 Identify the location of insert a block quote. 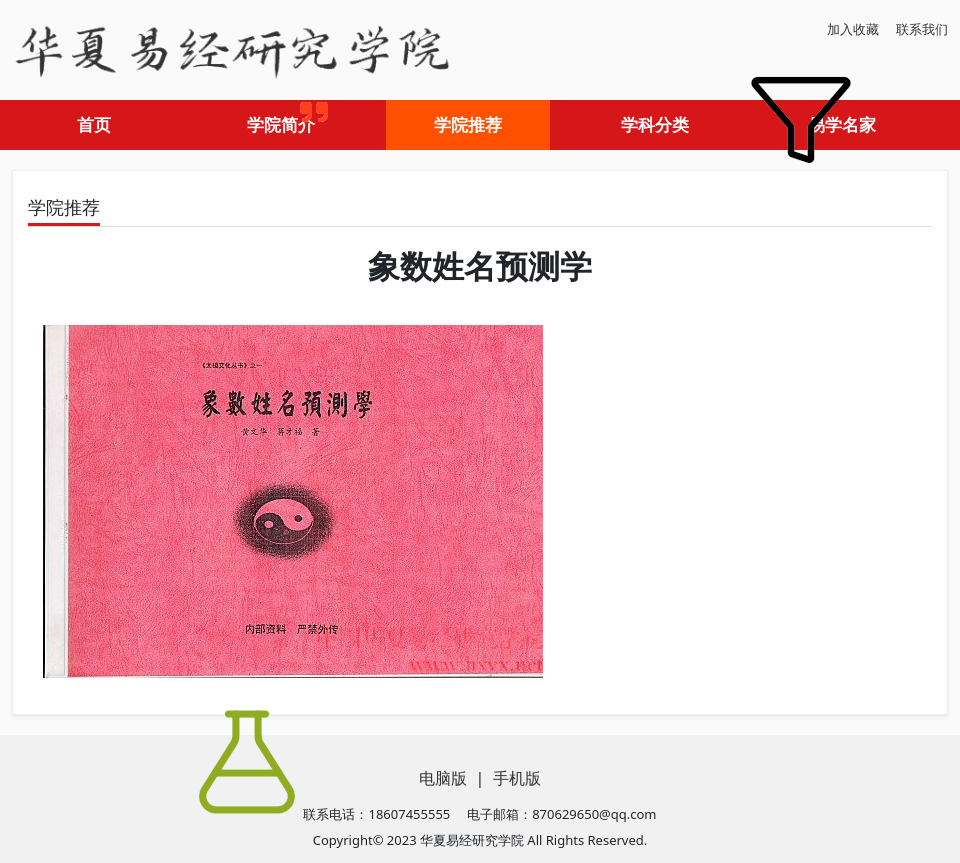
(314, 112).